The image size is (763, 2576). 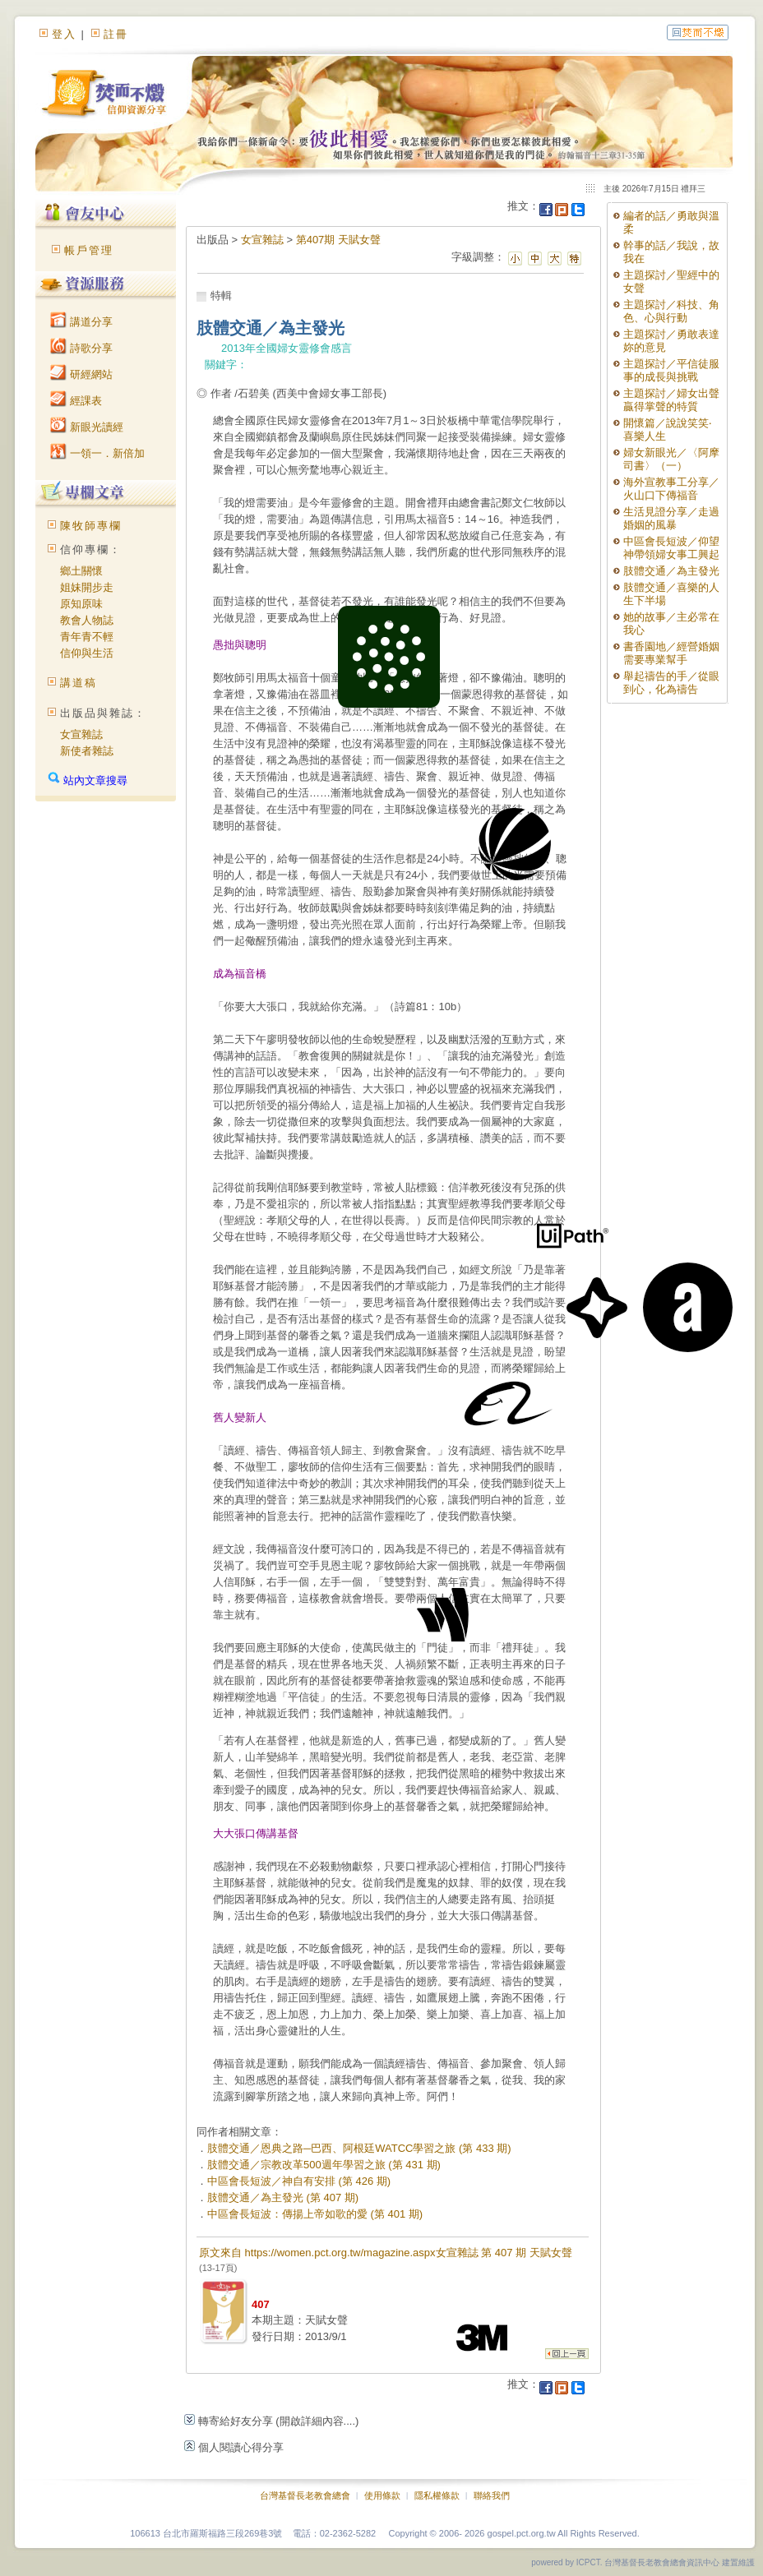 I want to click on codemagic CI/CD platform logo, so click(x=597, y=1308).